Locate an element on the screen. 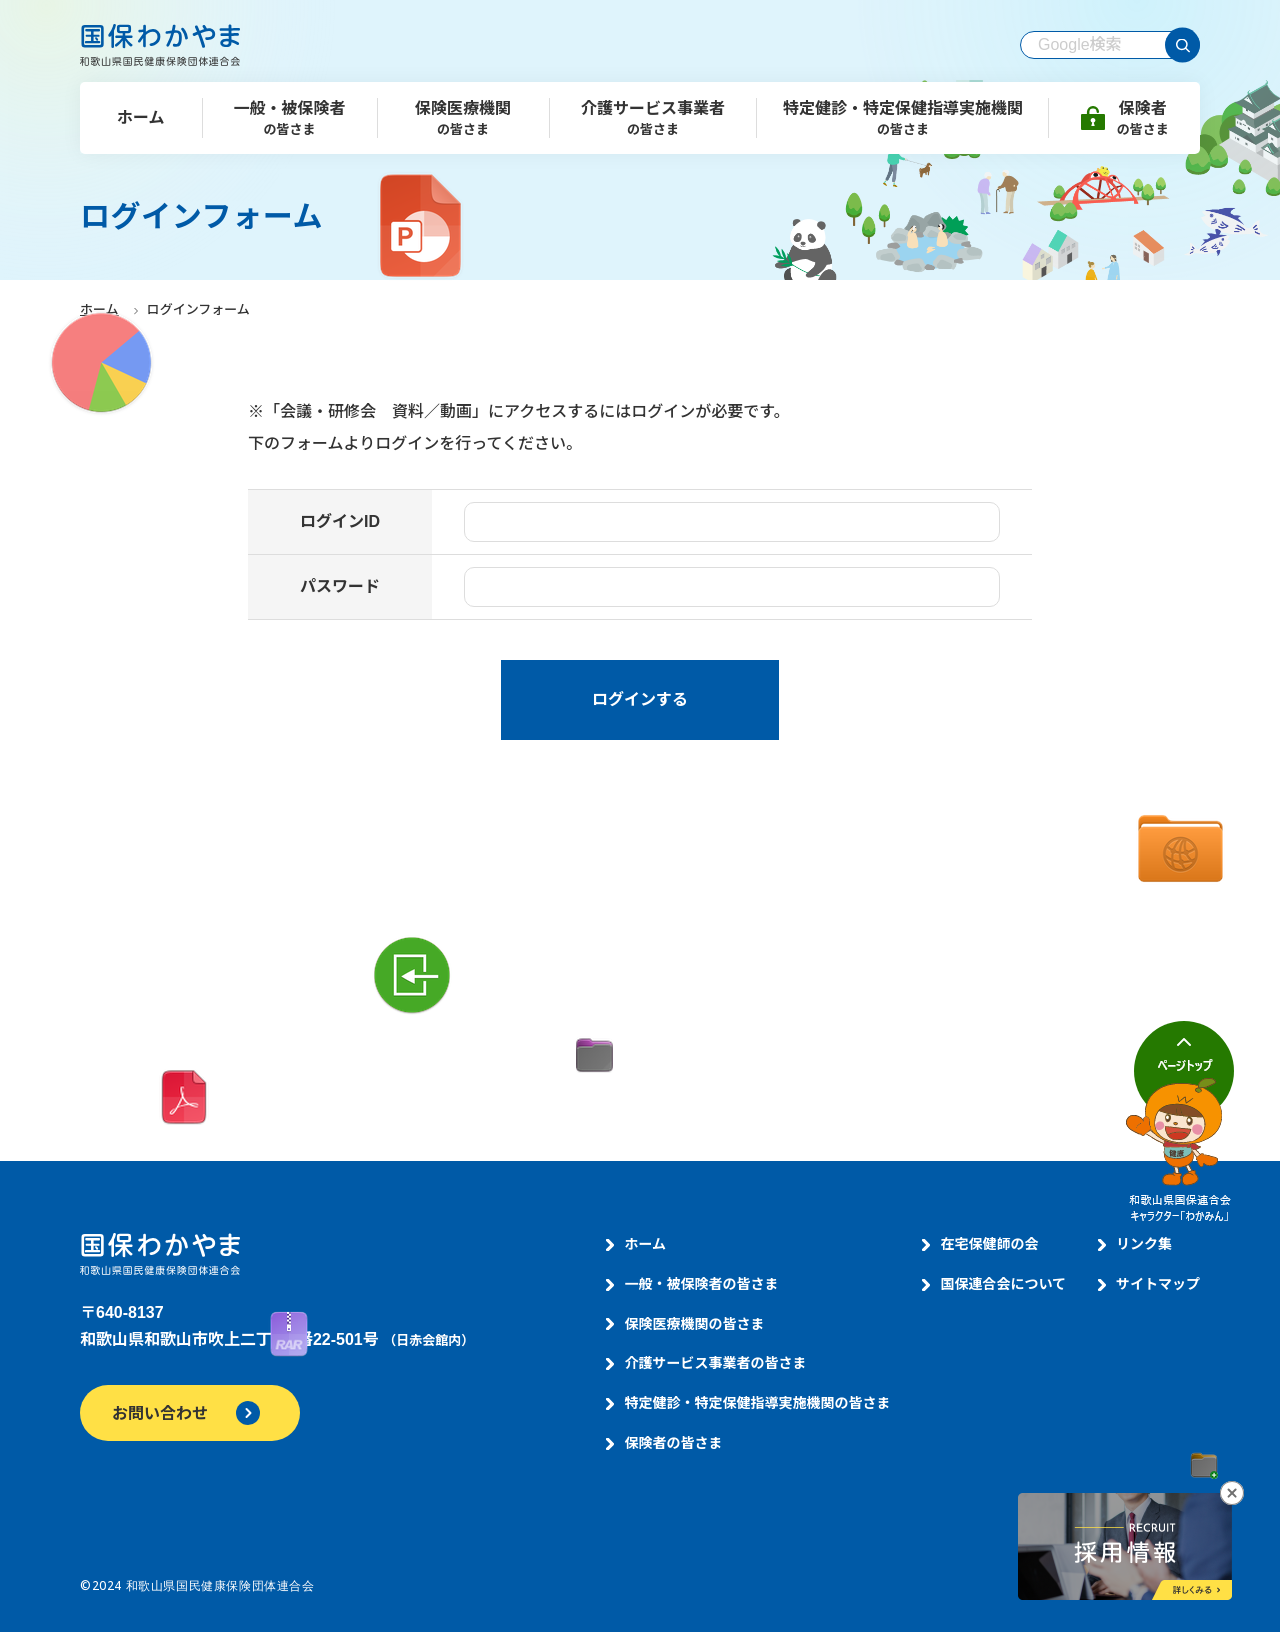 The width and height of the screenshot is (1280, 1632). a compressed RAR archive file is located at coordinates (289, 1334).